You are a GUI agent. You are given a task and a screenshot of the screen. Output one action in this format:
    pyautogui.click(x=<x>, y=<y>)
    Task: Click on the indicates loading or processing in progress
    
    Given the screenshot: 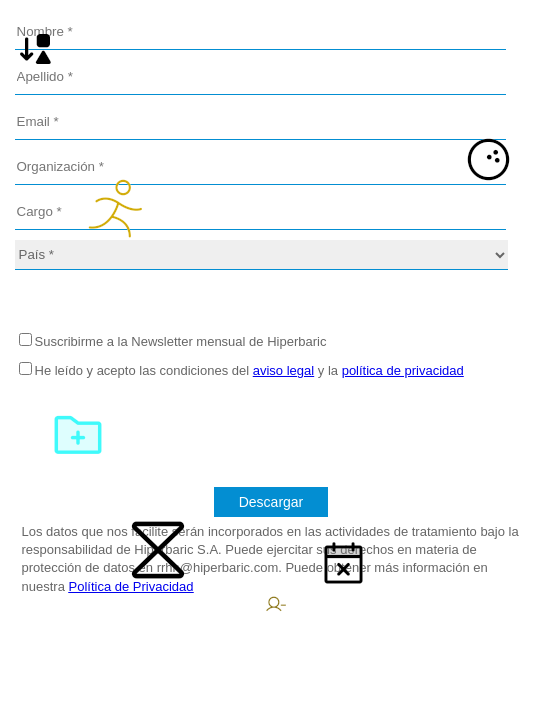 What is the action you would take?
    pyautogui.click(x=158, y=550)
    